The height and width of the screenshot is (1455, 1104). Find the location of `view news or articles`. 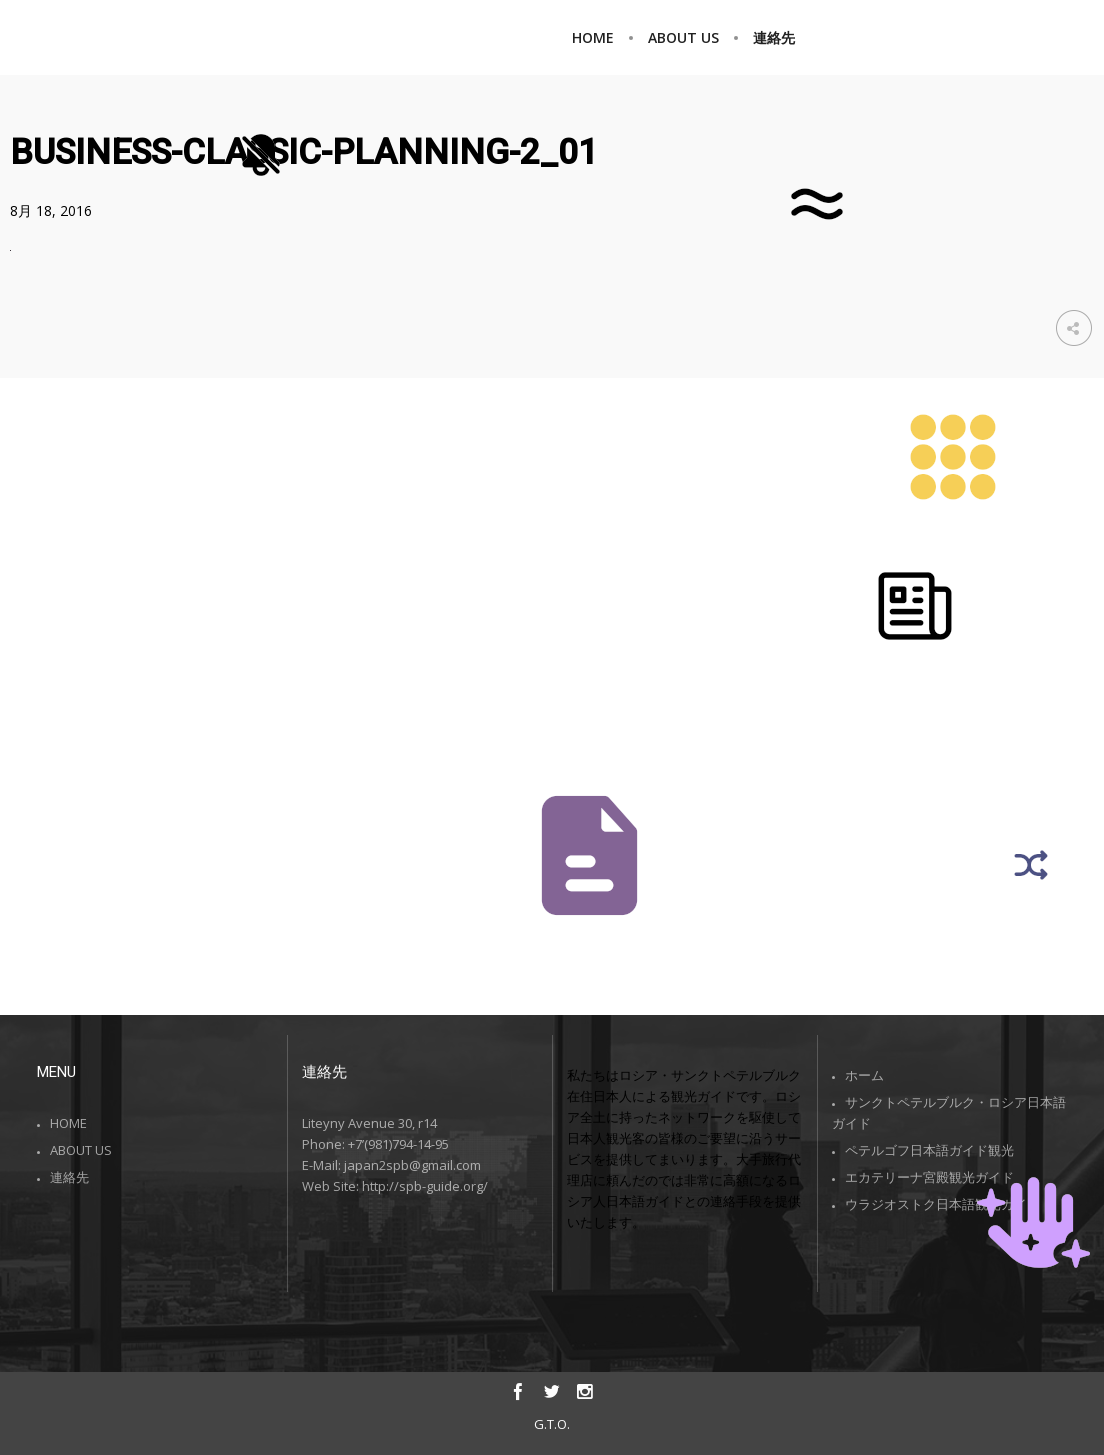

view news or articles is located at coordinates (915, 606).